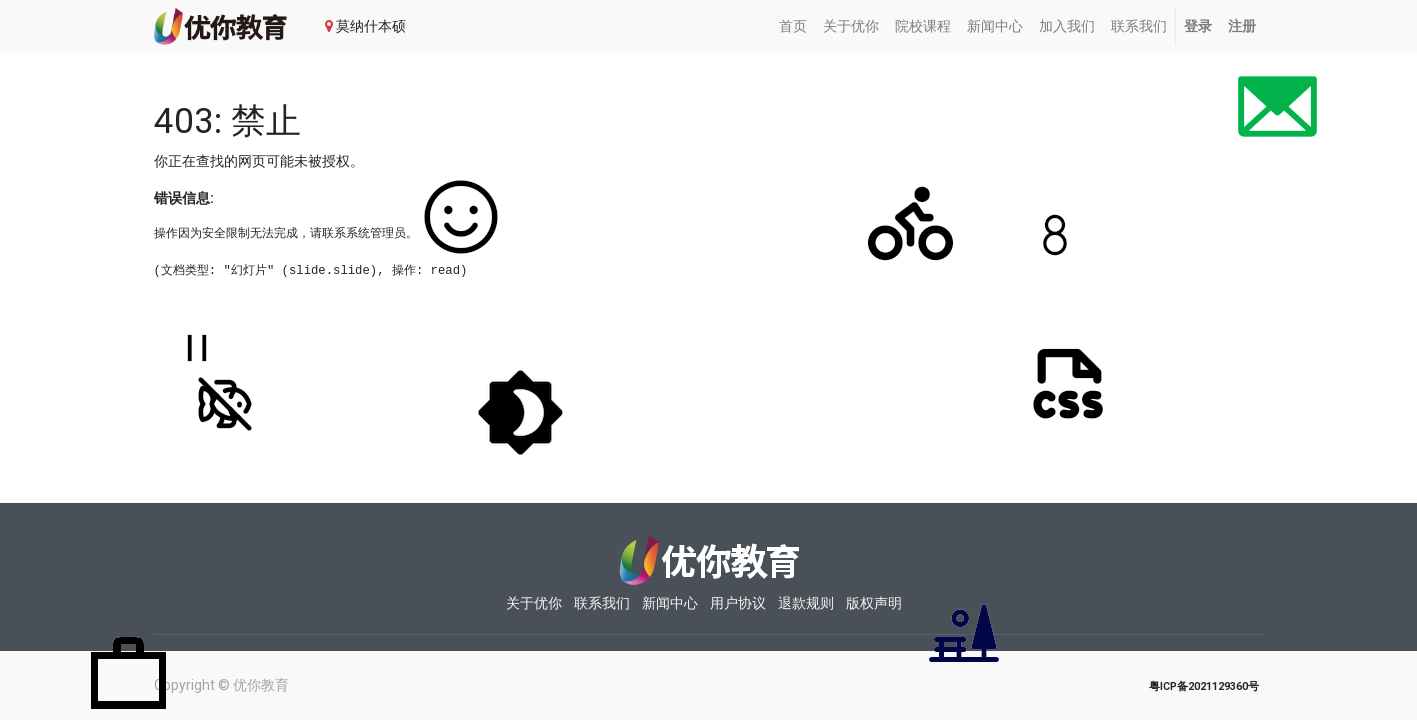  Describe the element at coordinates (461, 217) in the screenshot. I see `add an emoji or reaction` at that location.